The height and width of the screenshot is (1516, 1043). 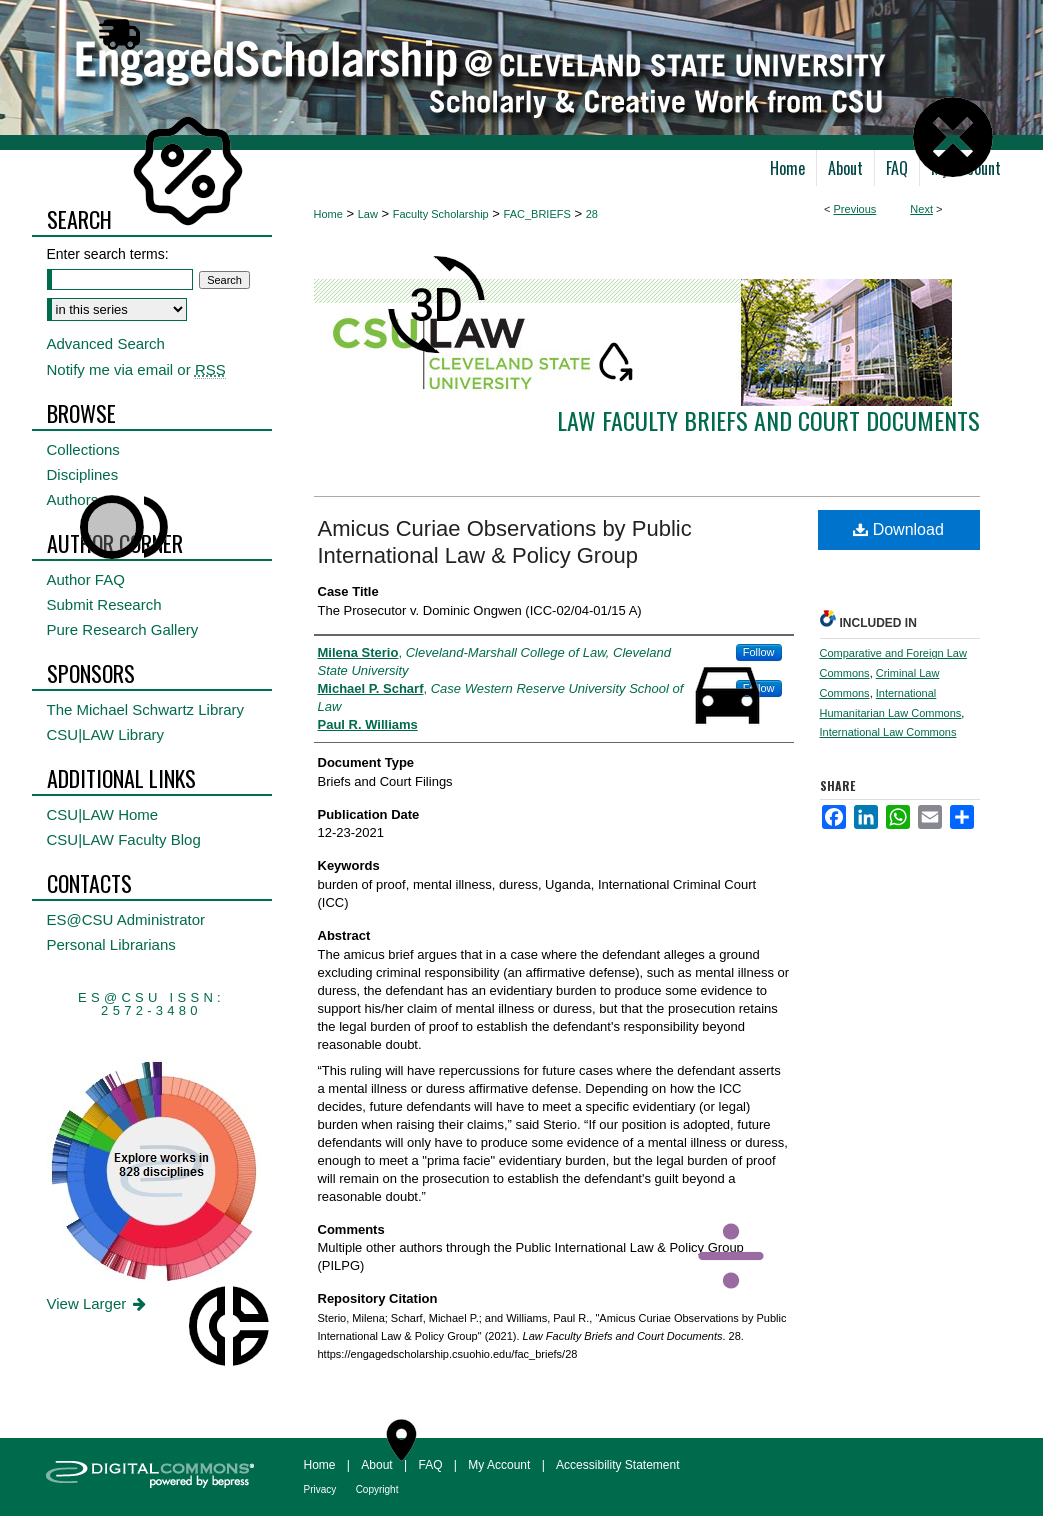 What do you see at coordinates (614, 361) in the screenshot?
I see `share water usage or hydration data` at bounding box center [614, 361].